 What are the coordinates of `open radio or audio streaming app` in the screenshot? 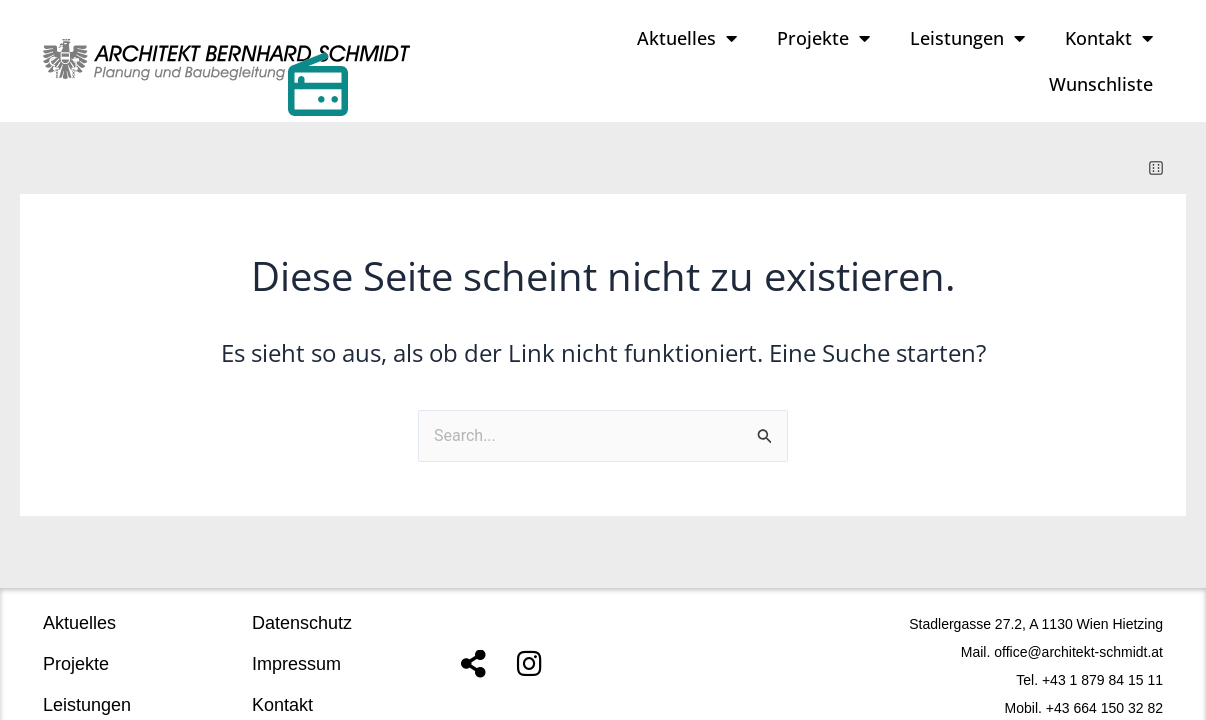 It's located at (318, 86).